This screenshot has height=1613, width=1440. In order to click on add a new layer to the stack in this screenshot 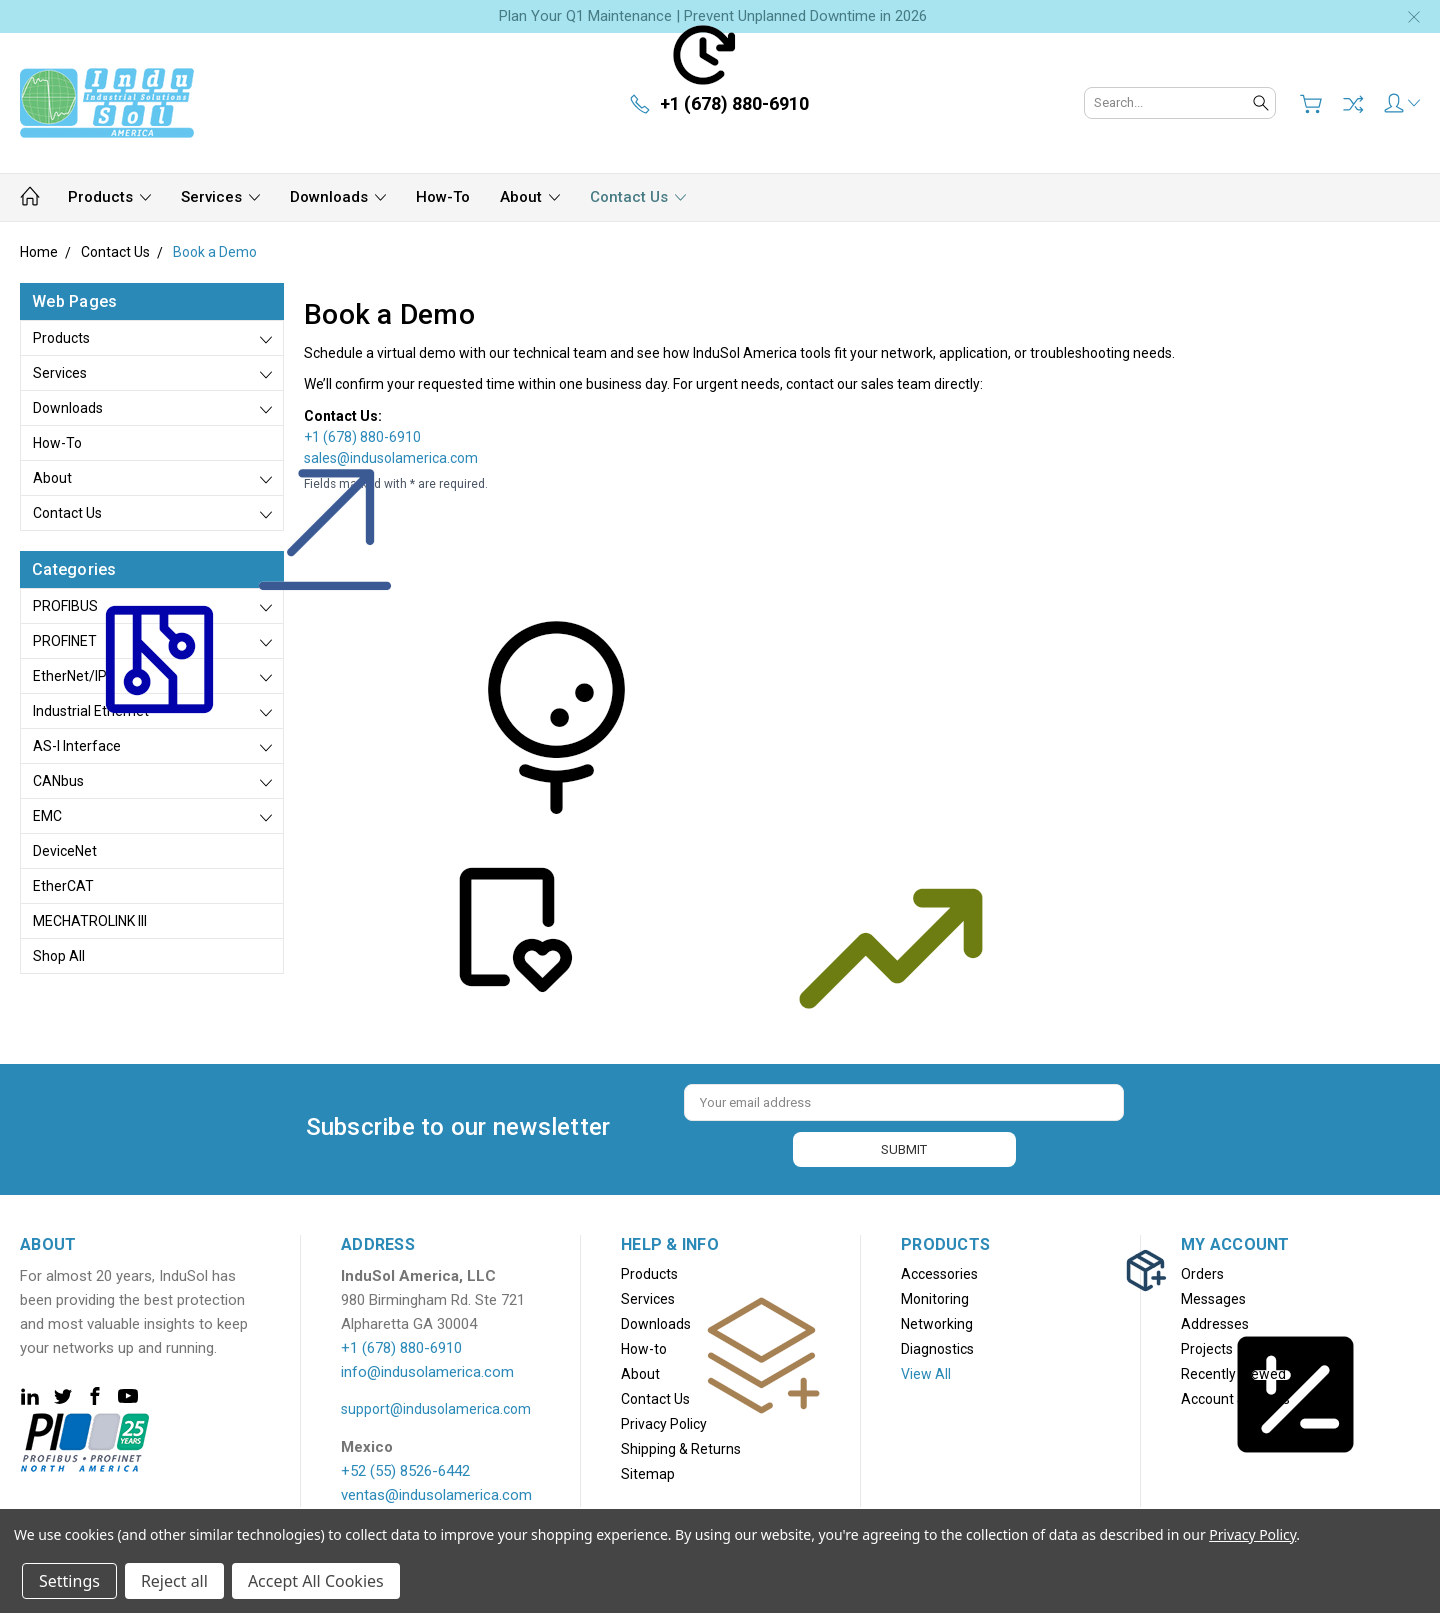, I will do `click(761, 1355)`.